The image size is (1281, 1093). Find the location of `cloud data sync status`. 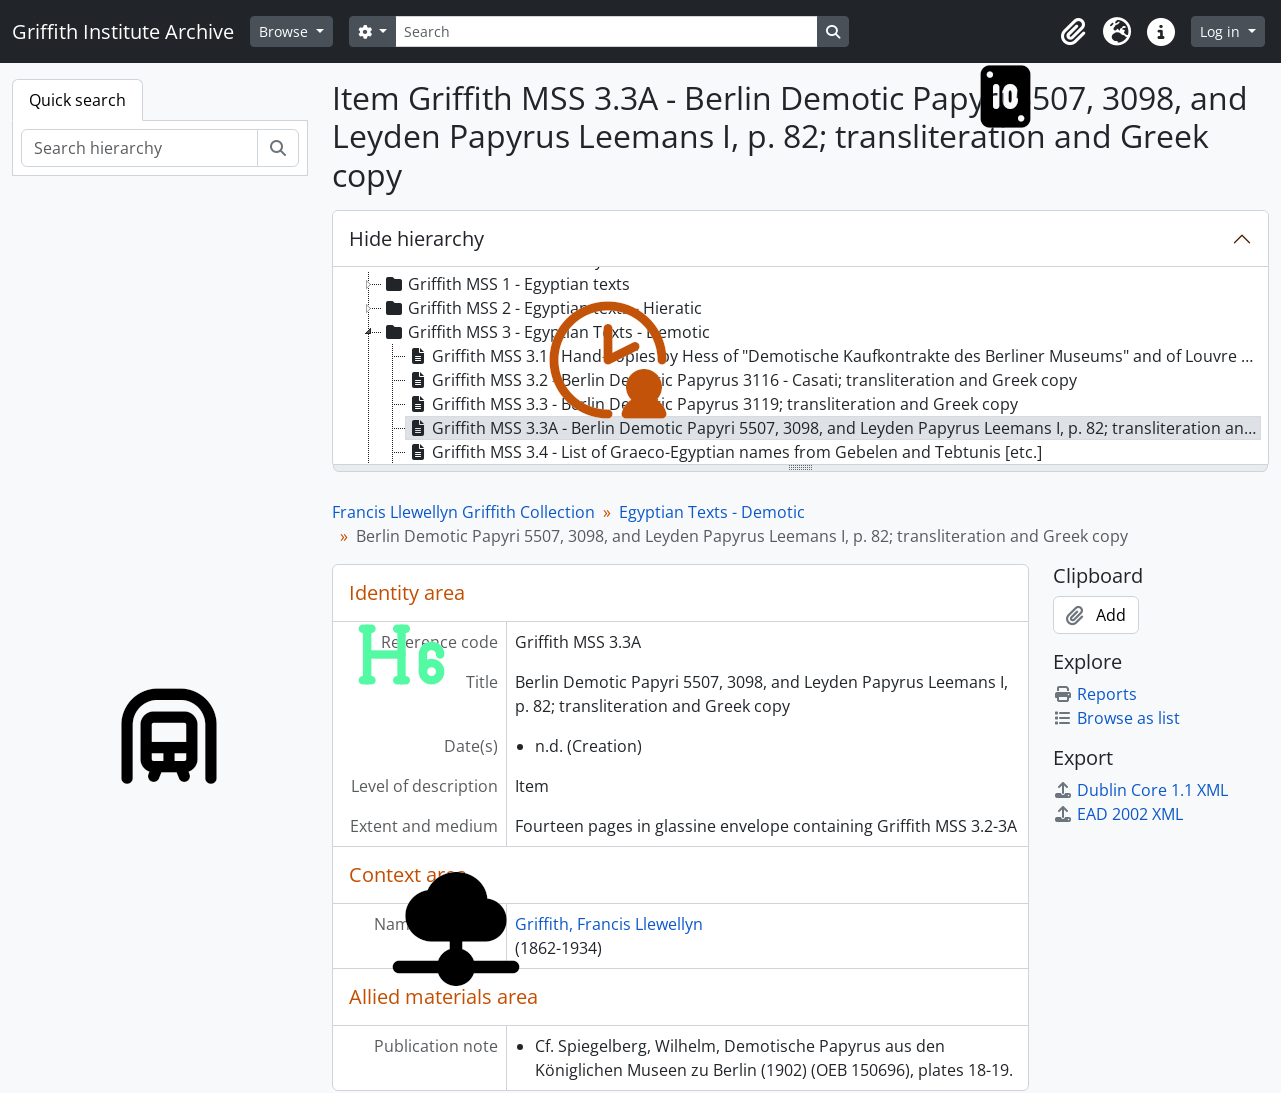

cloud data sync status is located at coordinates (456, 929).